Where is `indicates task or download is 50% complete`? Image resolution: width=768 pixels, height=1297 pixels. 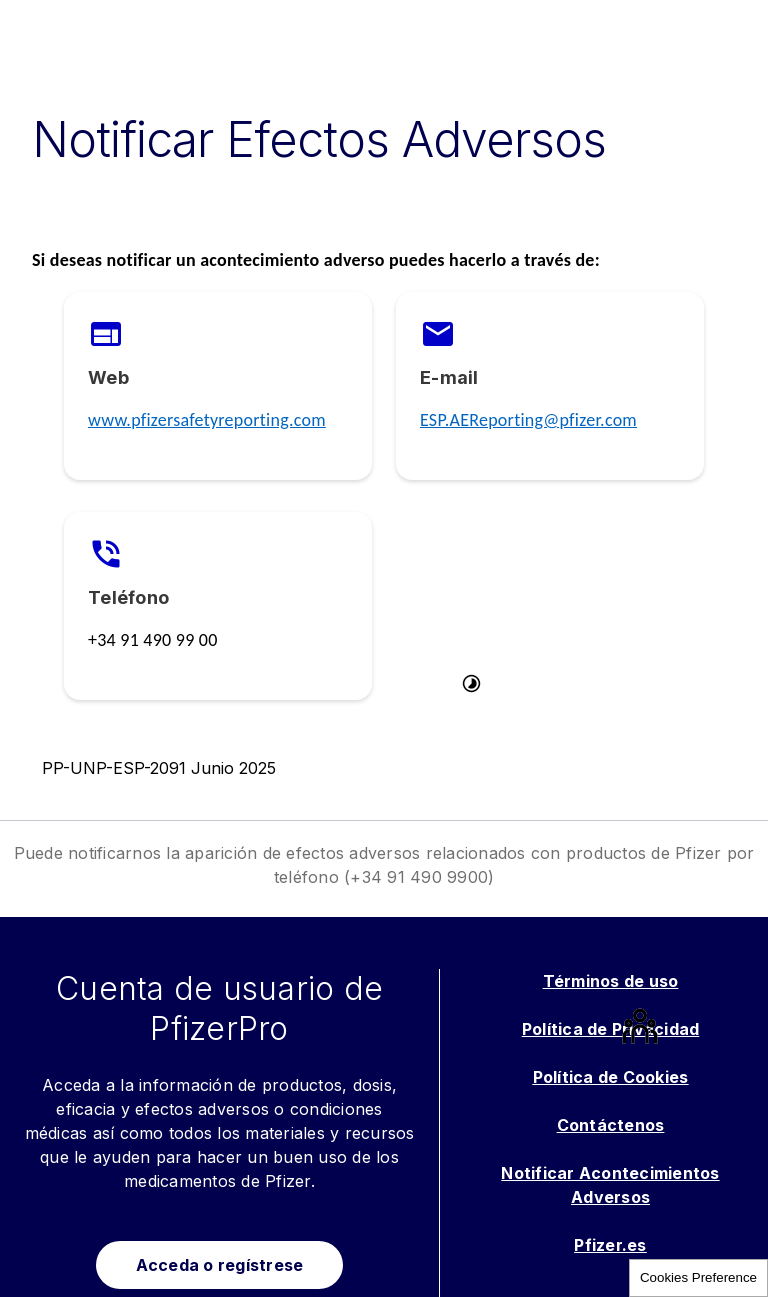 indicates task or download is 50% complete is located at coordinates (471, 683).